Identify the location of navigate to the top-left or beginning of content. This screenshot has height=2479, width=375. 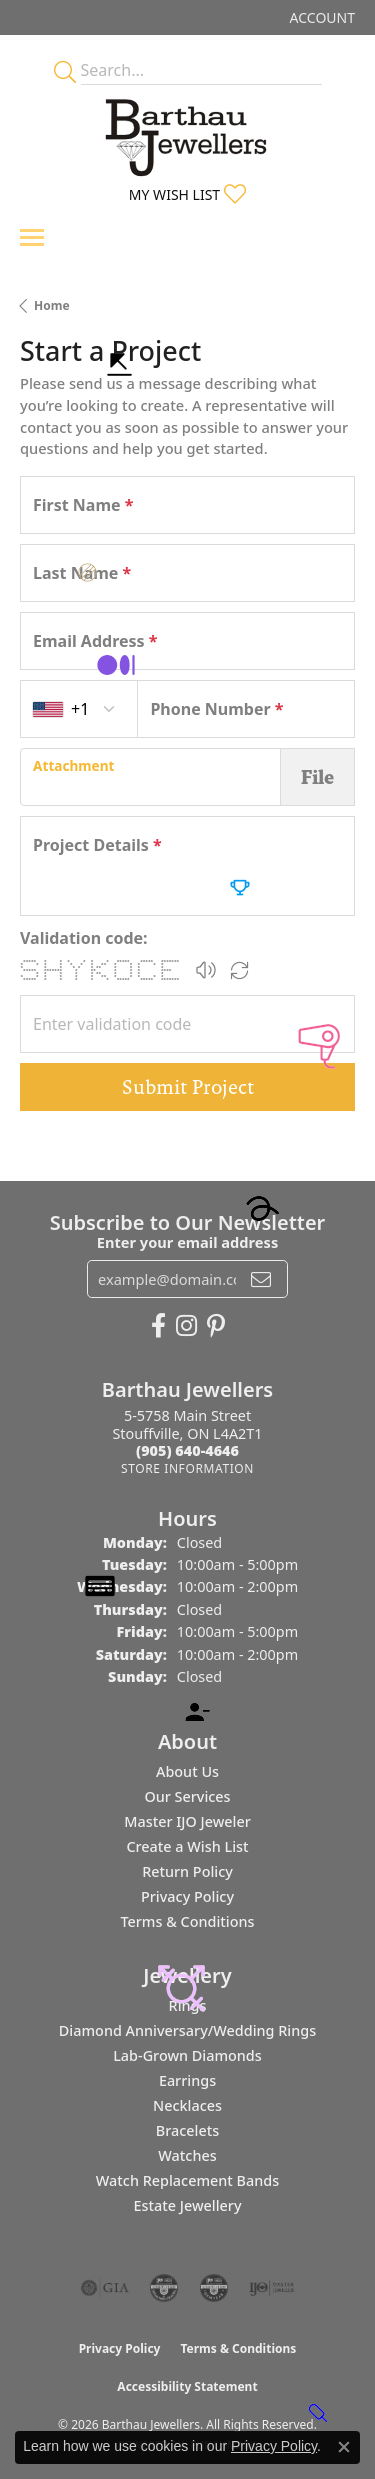
(118, 364).